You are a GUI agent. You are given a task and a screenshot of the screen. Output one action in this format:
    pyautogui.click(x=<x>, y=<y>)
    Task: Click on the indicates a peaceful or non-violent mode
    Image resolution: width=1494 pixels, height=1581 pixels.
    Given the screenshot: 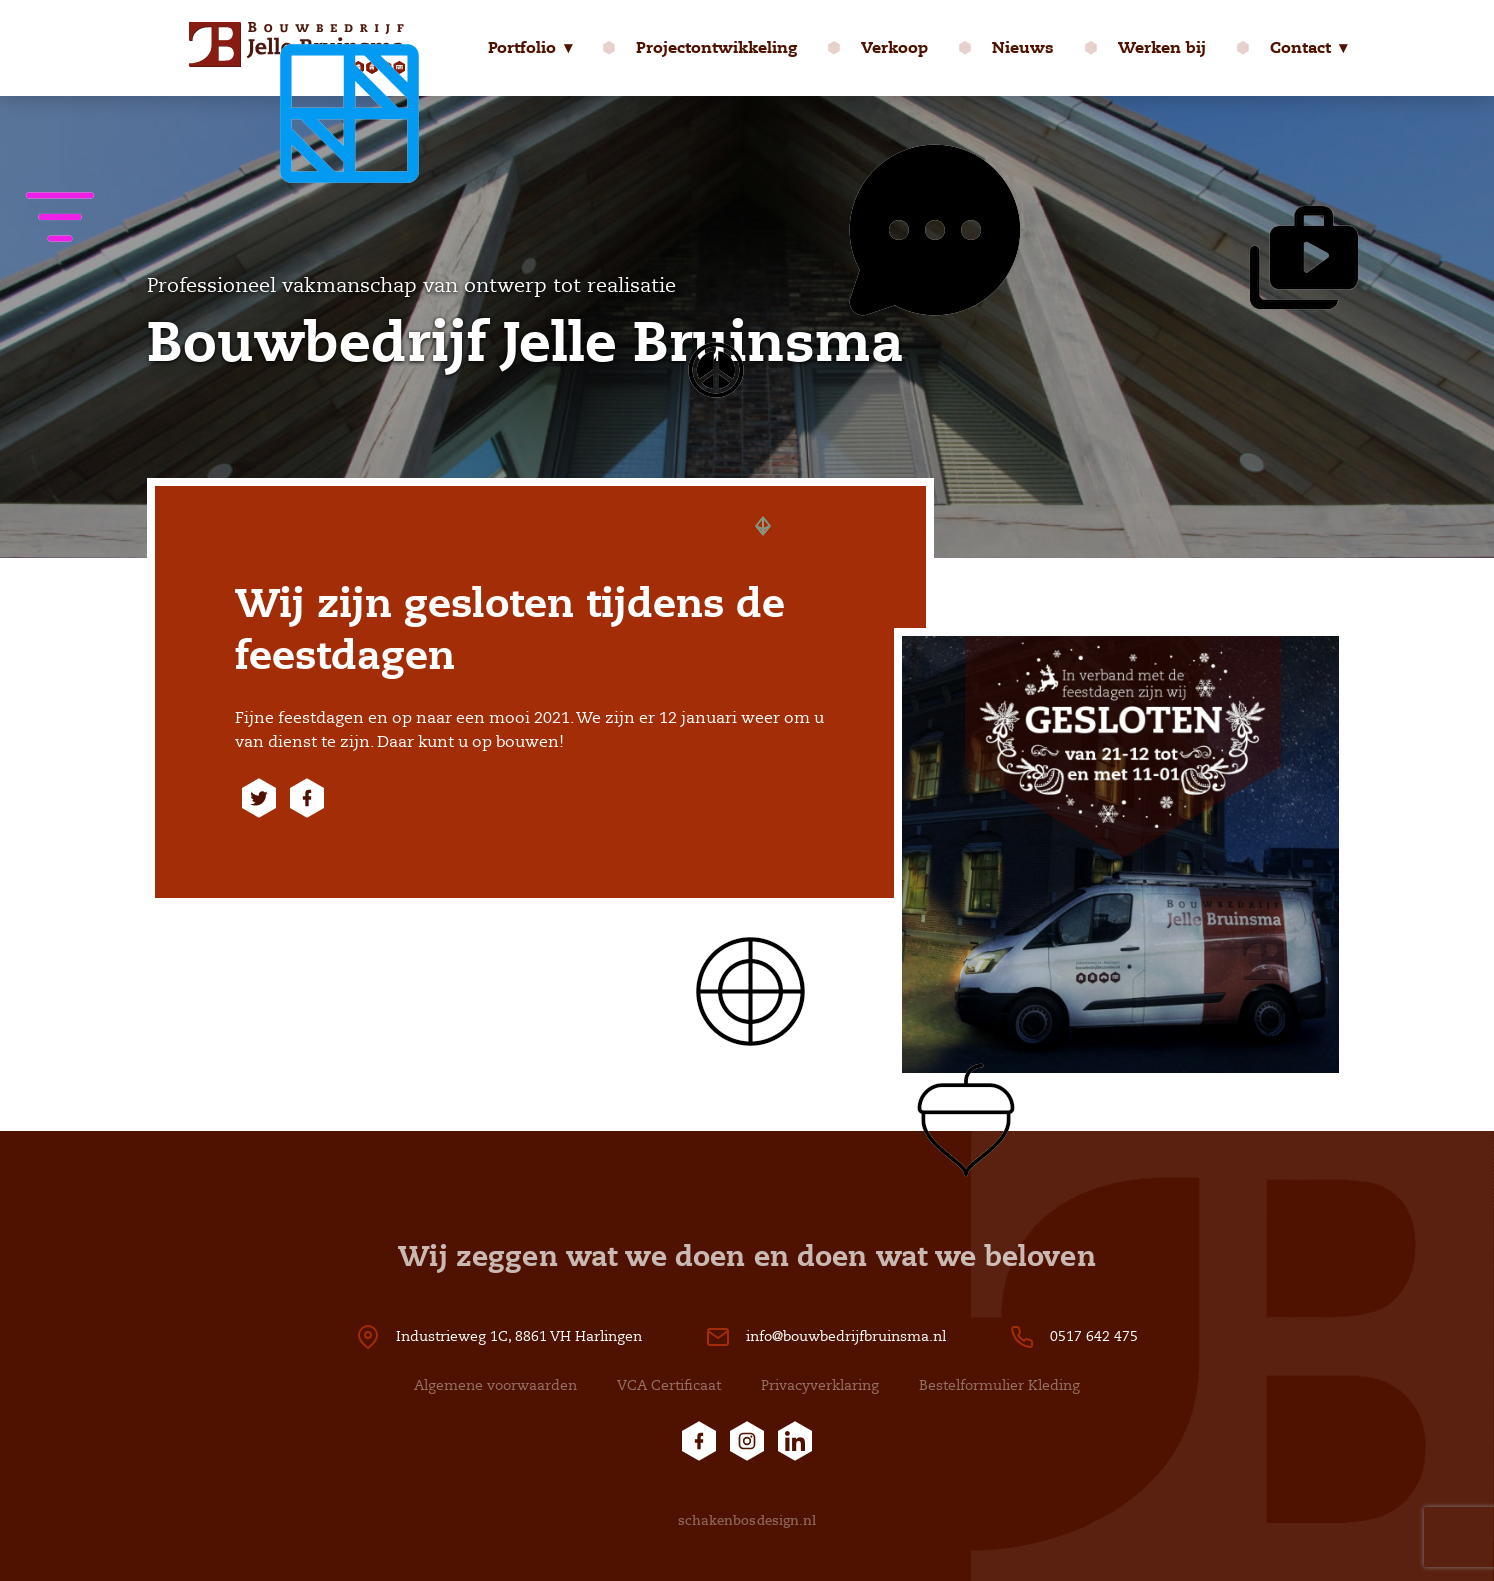 What is the action you would take?
    pyautogui.click(x=716, y=370)
    